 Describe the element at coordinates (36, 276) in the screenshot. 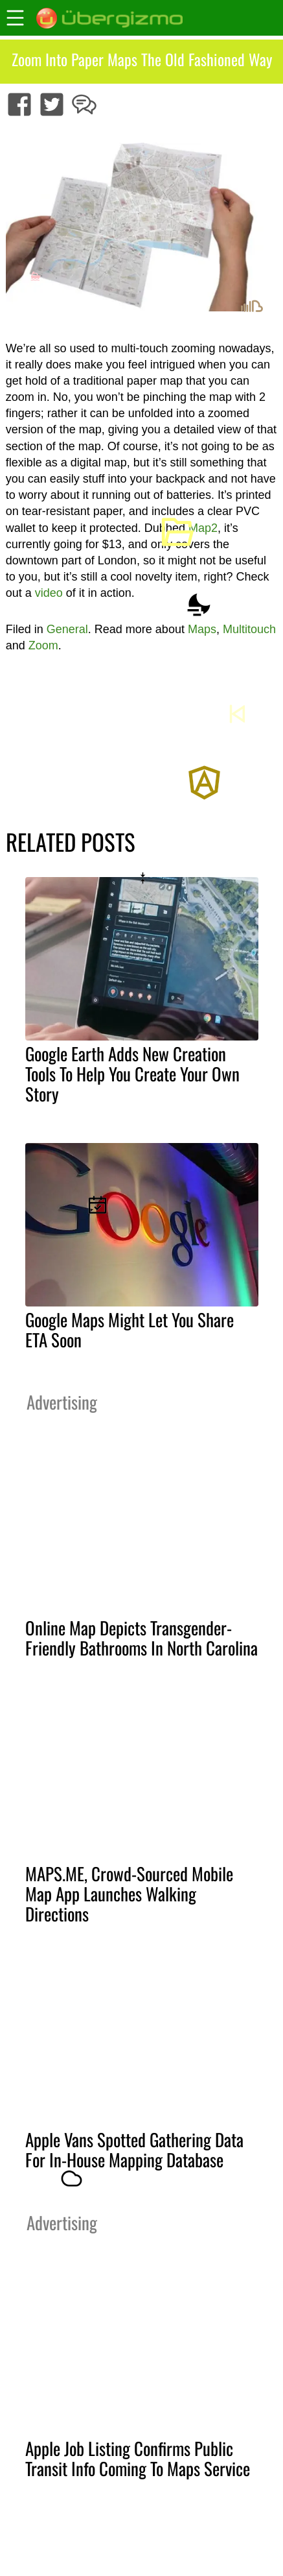

I see `view nearby ports or maritime locations` at that location.